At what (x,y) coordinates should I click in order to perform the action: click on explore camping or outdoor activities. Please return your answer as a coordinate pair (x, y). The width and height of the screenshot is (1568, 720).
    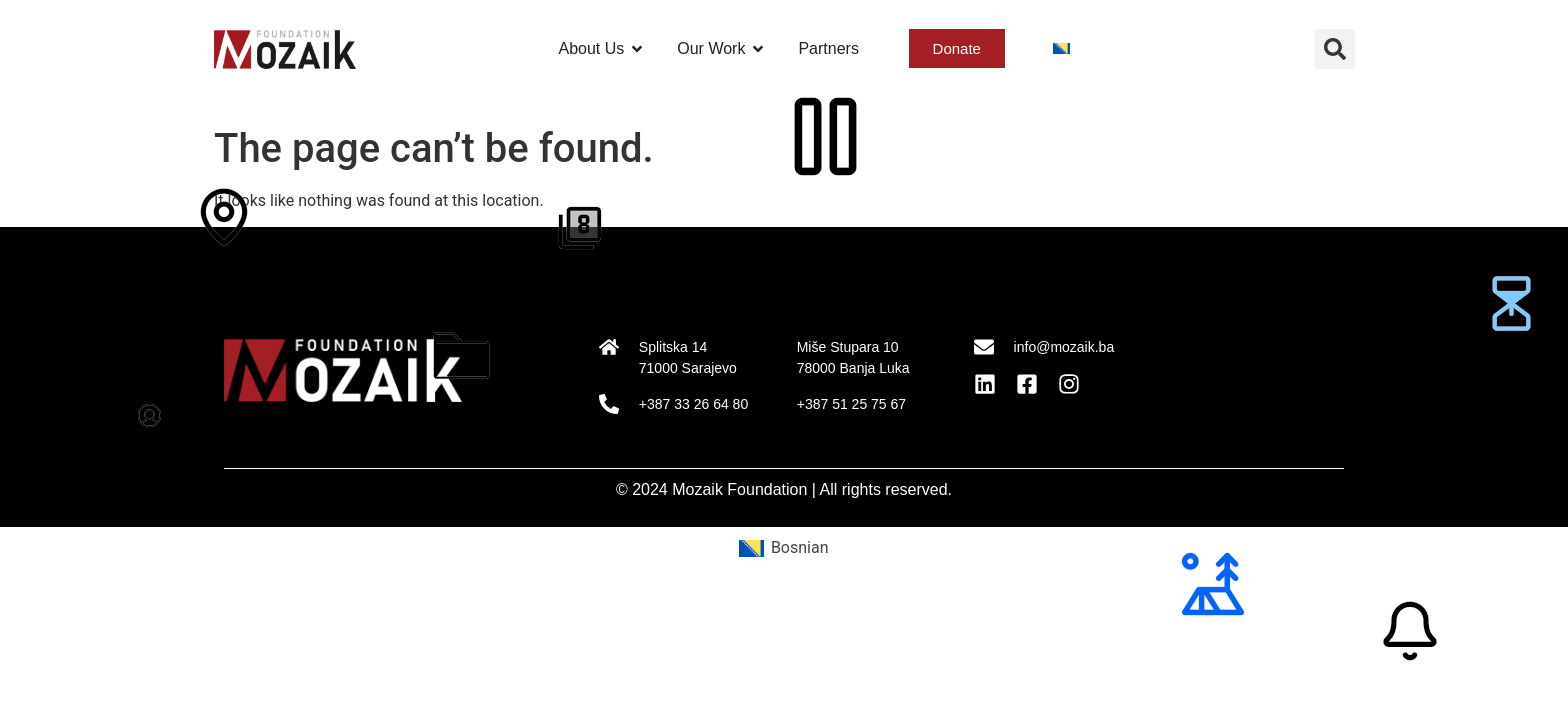
    Looking at the image, I should click on (1213, 584).